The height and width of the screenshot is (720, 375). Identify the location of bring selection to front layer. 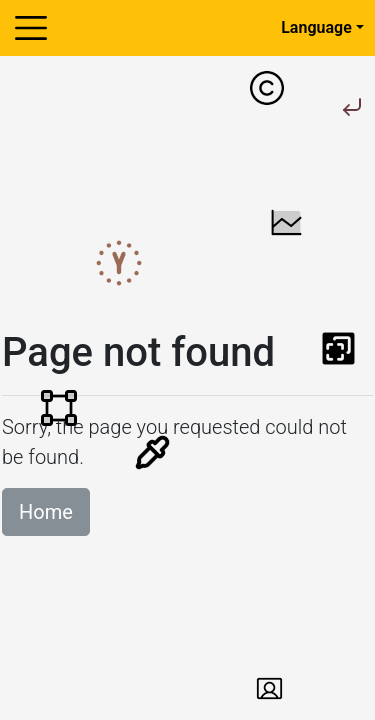
(338, 348).